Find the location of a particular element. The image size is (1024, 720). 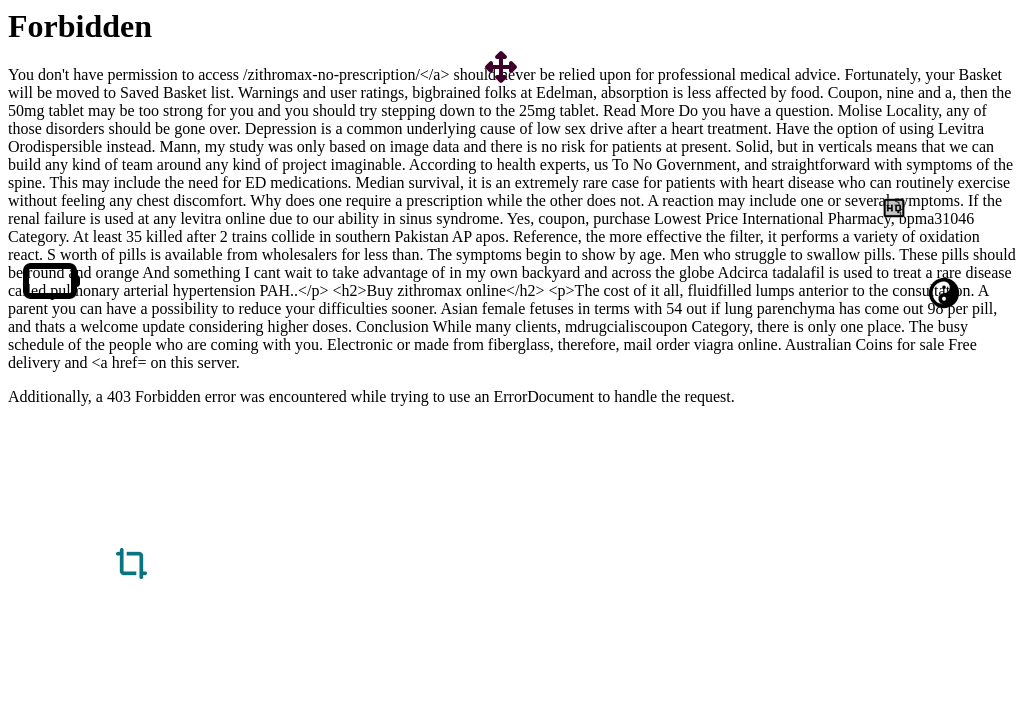

toggle between light and dark mode is located at coordinates (944, 293).